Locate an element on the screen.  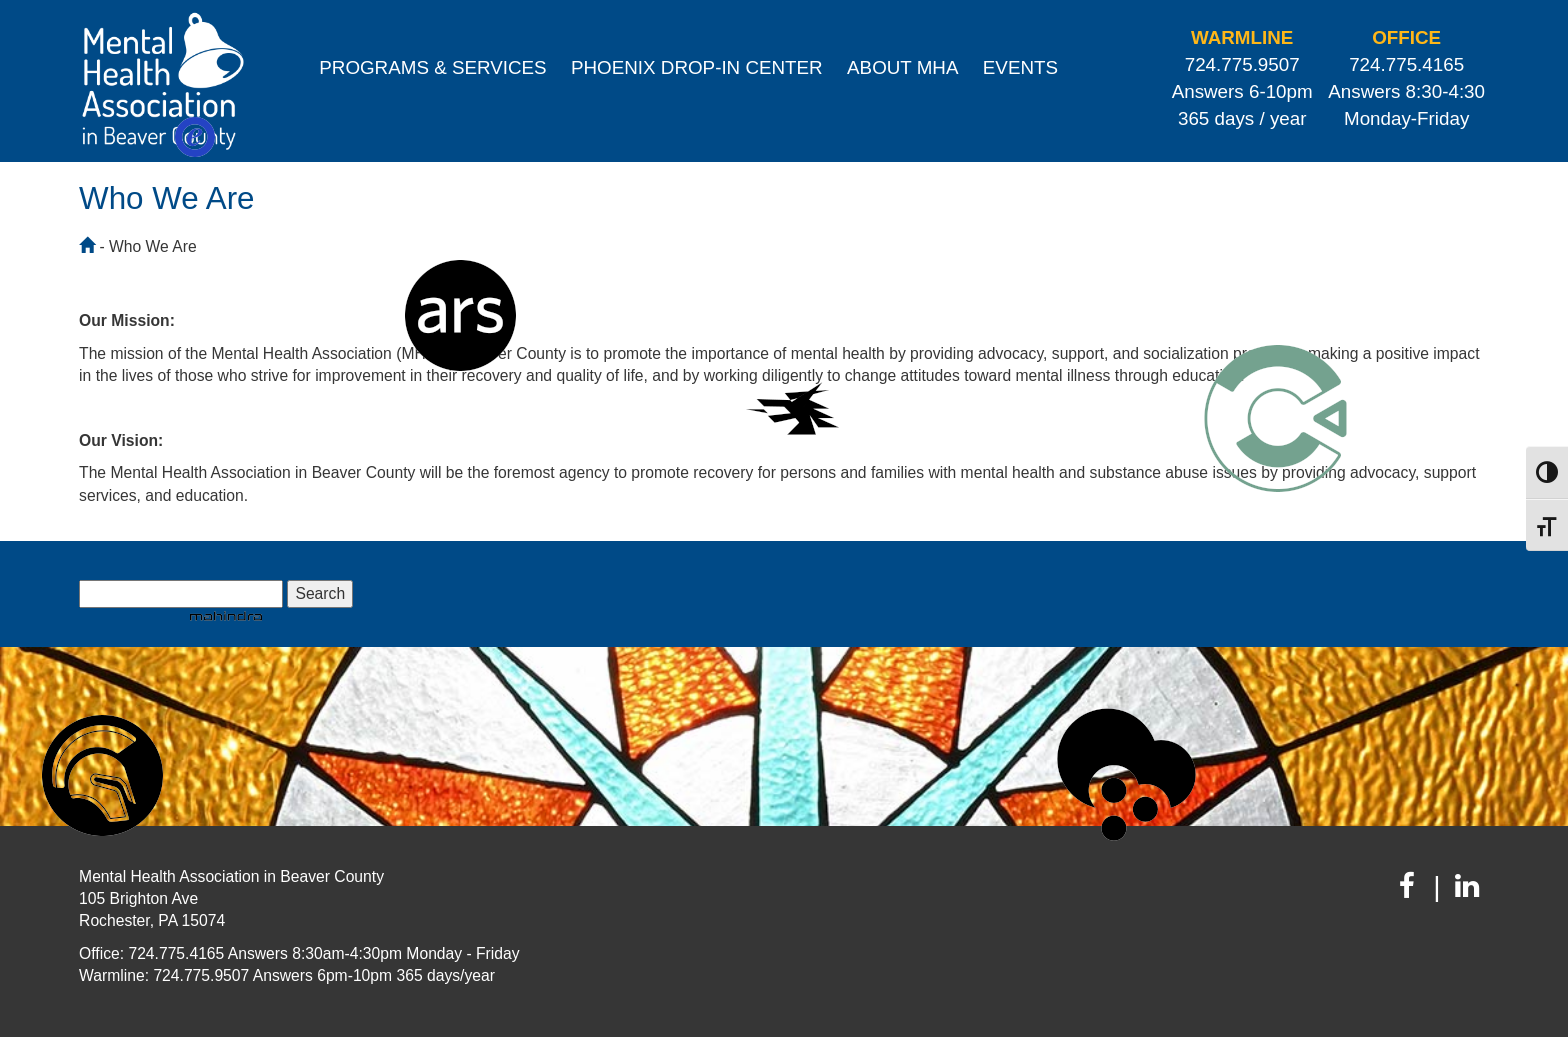
visit ars technica website is located at coordinates (460, 315).